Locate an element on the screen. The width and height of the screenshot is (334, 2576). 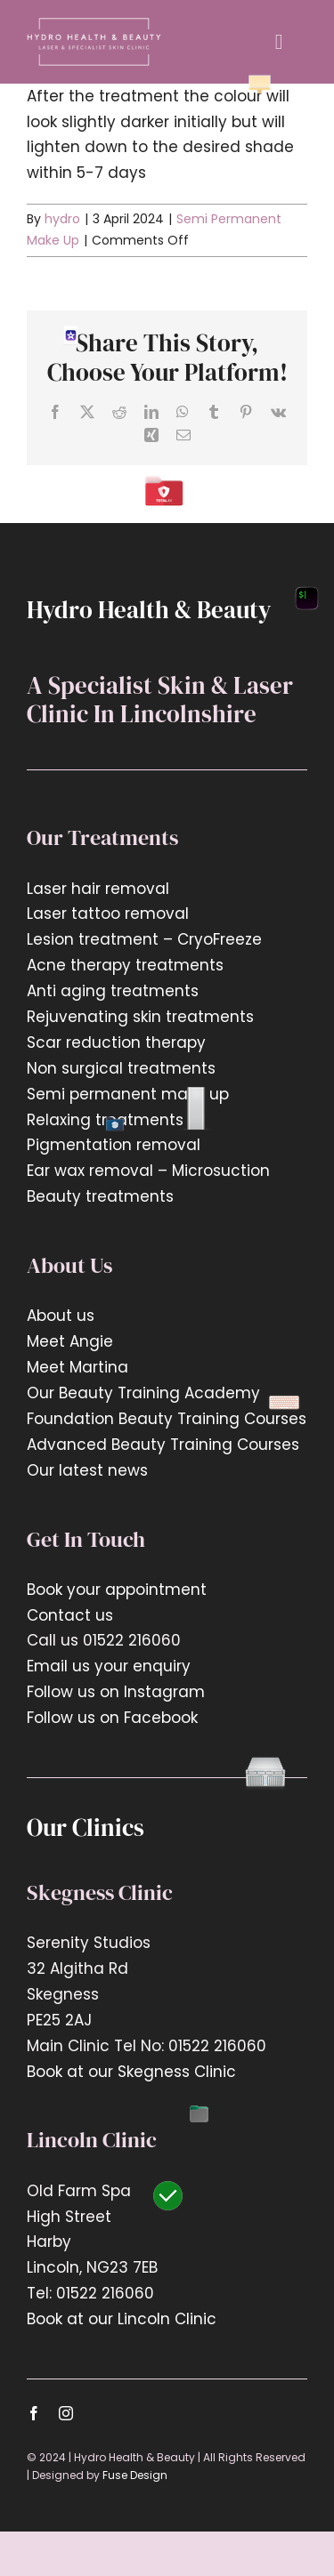
open file folder is located at coordinates (199, 2113).